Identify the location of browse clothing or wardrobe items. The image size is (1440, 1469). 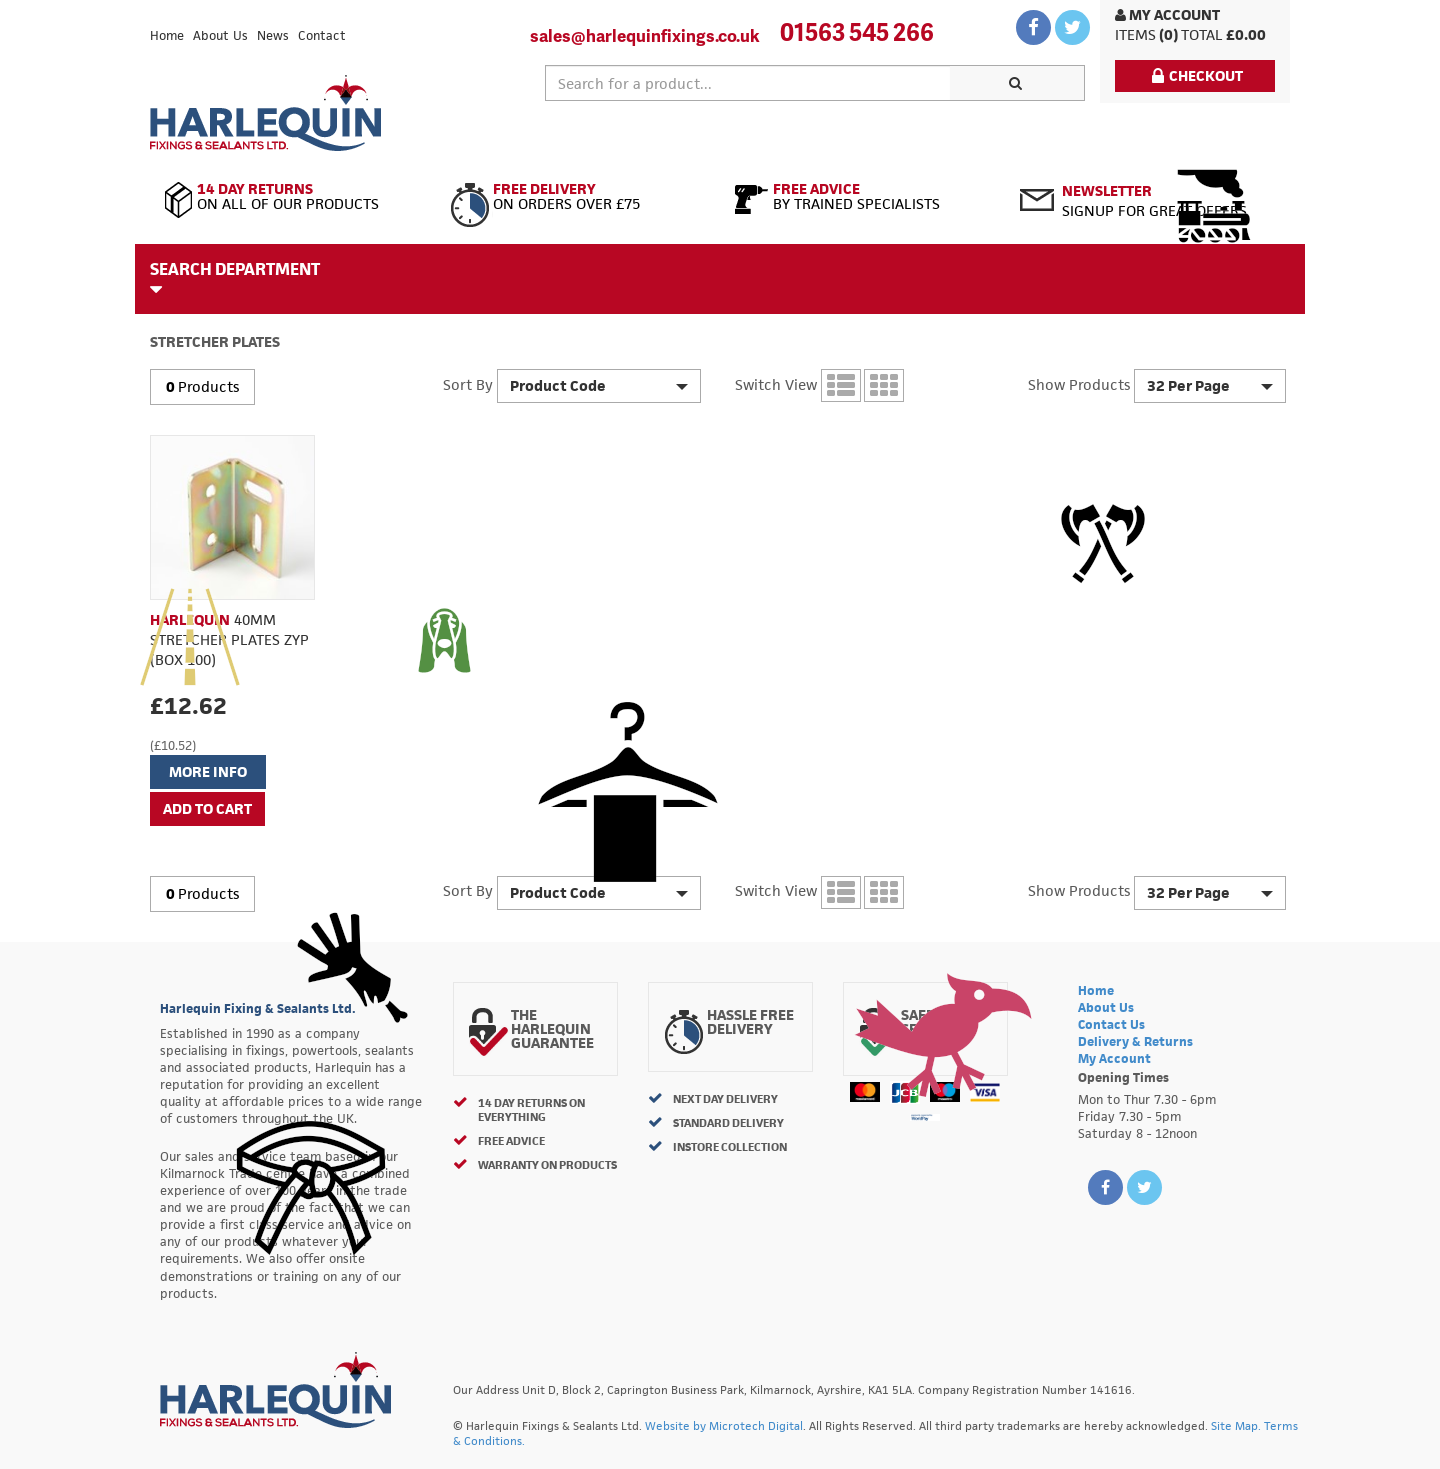
(628, 792).